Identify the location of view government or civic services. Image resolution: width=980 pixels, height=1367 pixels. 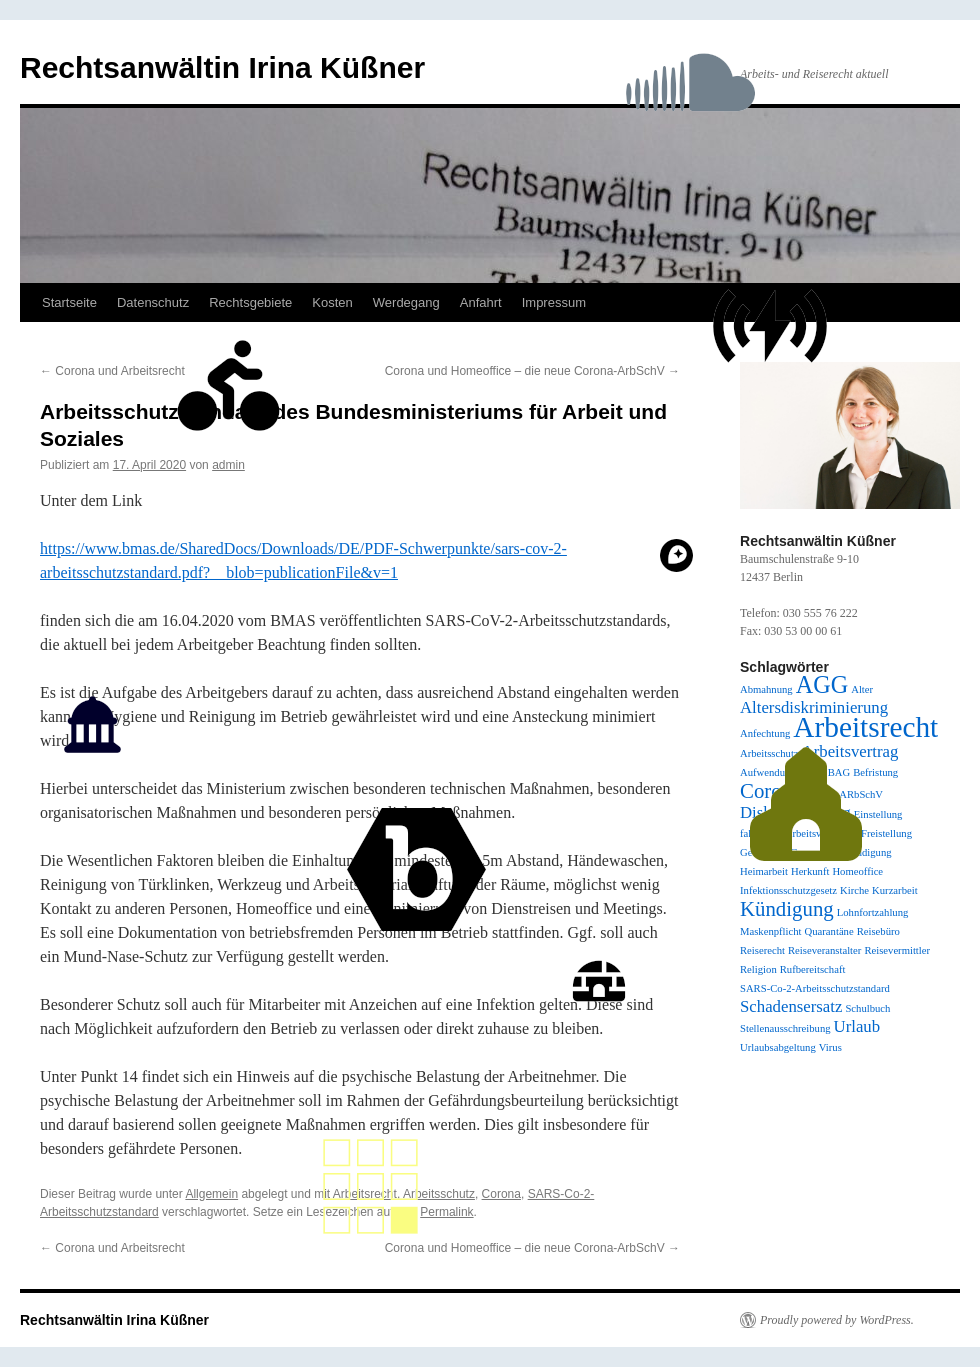
(92, 724).